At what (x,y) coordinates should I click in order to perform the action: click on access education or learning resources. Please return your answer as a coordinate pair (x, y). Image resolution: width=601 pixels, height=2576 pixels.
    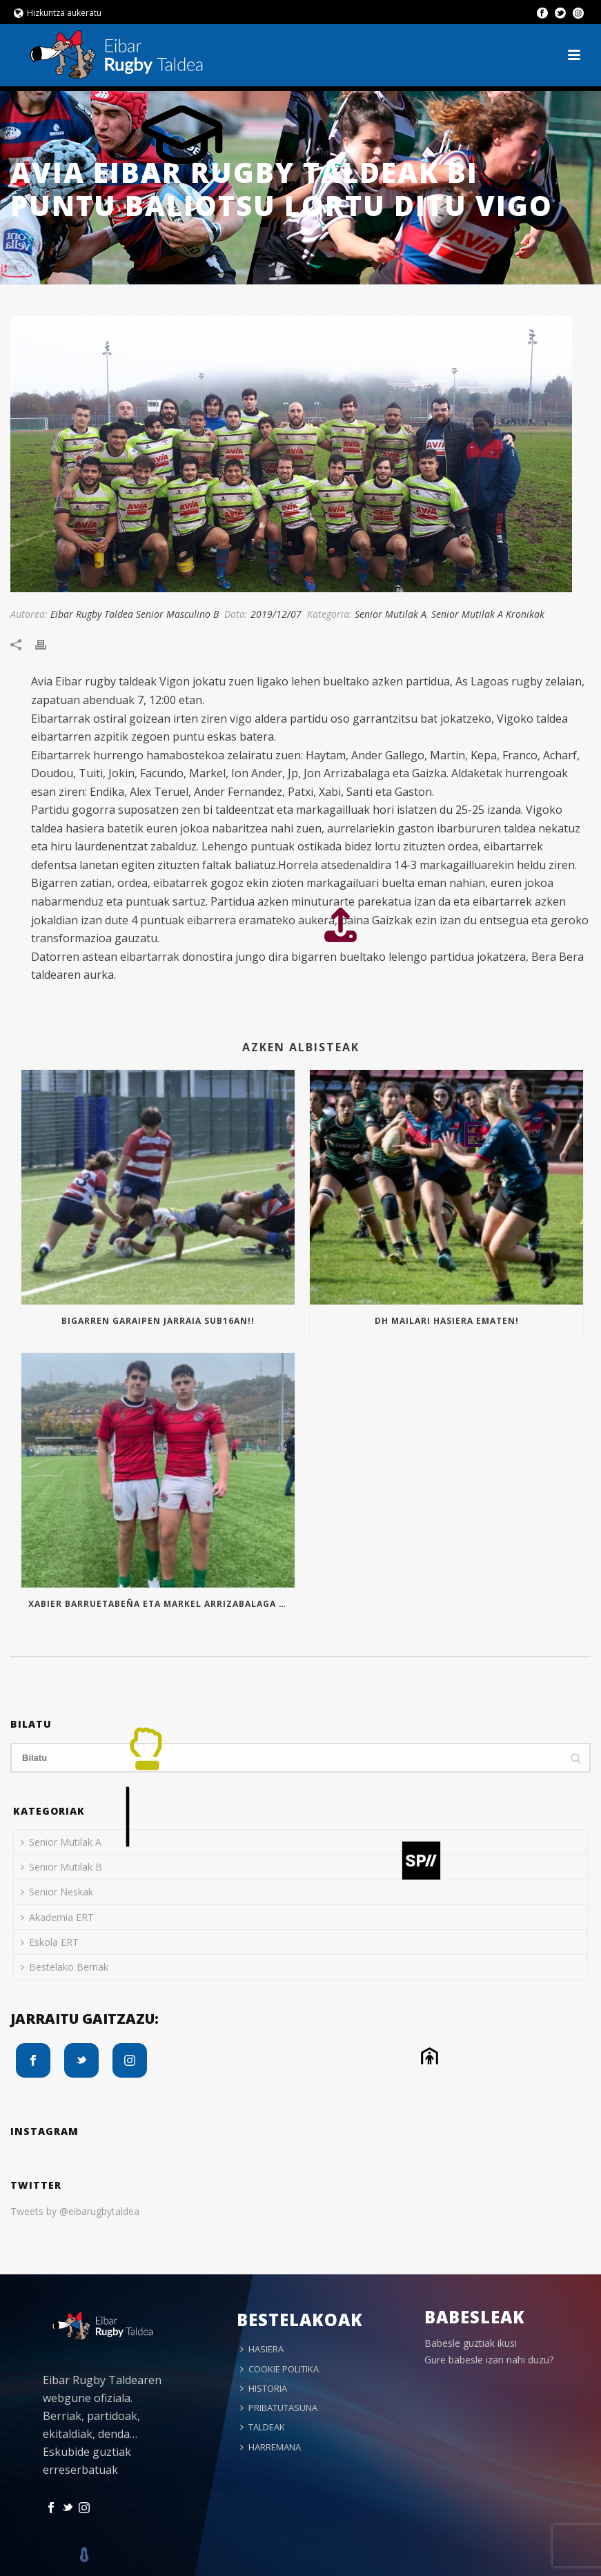
    Looking at the image, I should click on (181, 135).